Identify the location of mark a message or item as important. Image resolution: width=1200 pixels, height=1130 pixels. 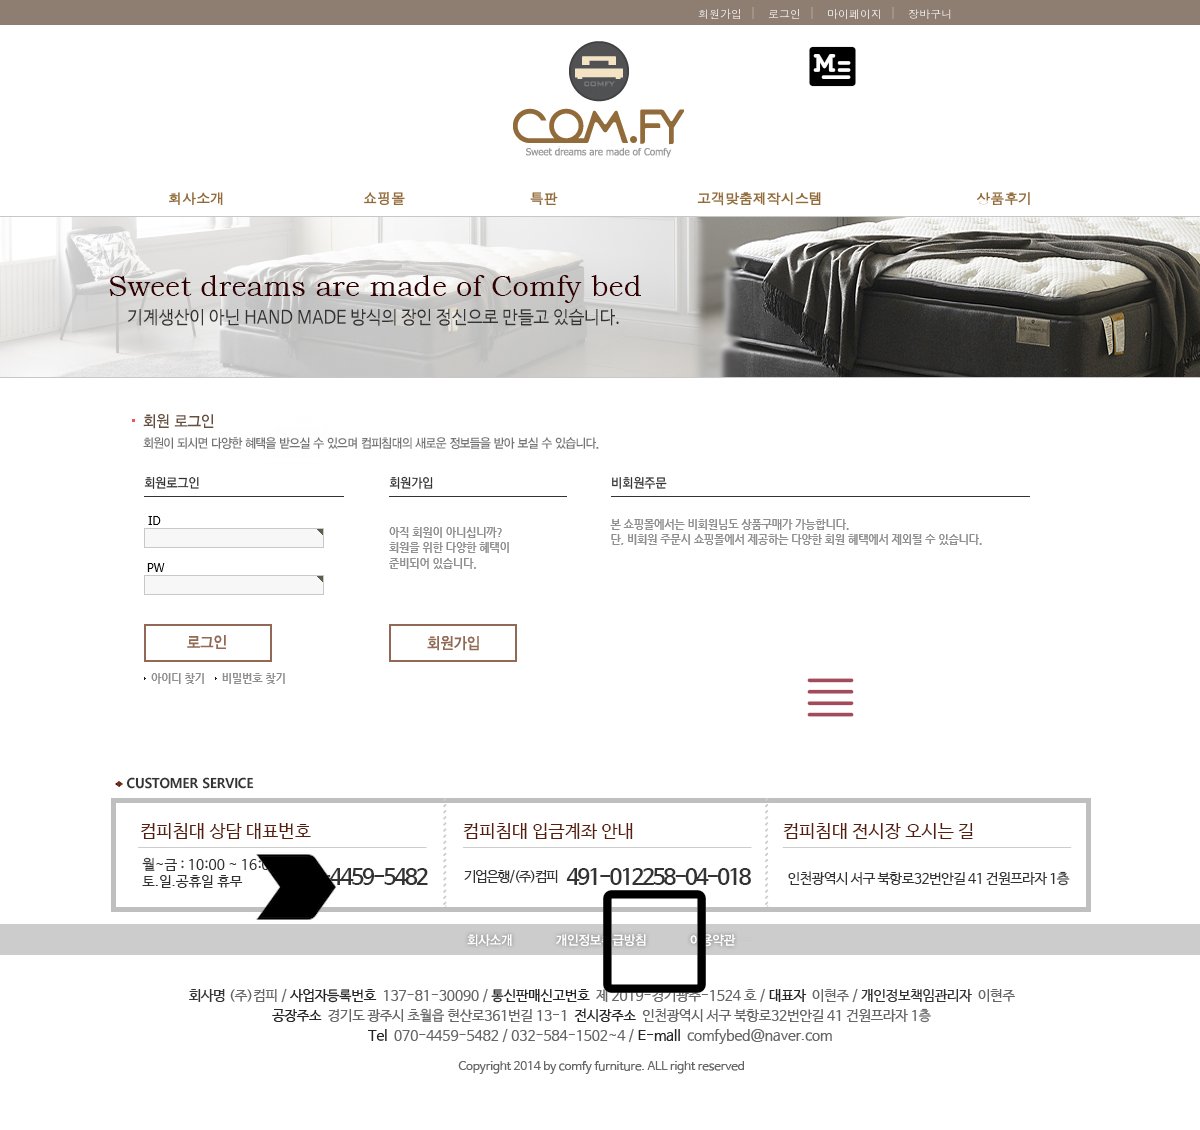
(294, 887).